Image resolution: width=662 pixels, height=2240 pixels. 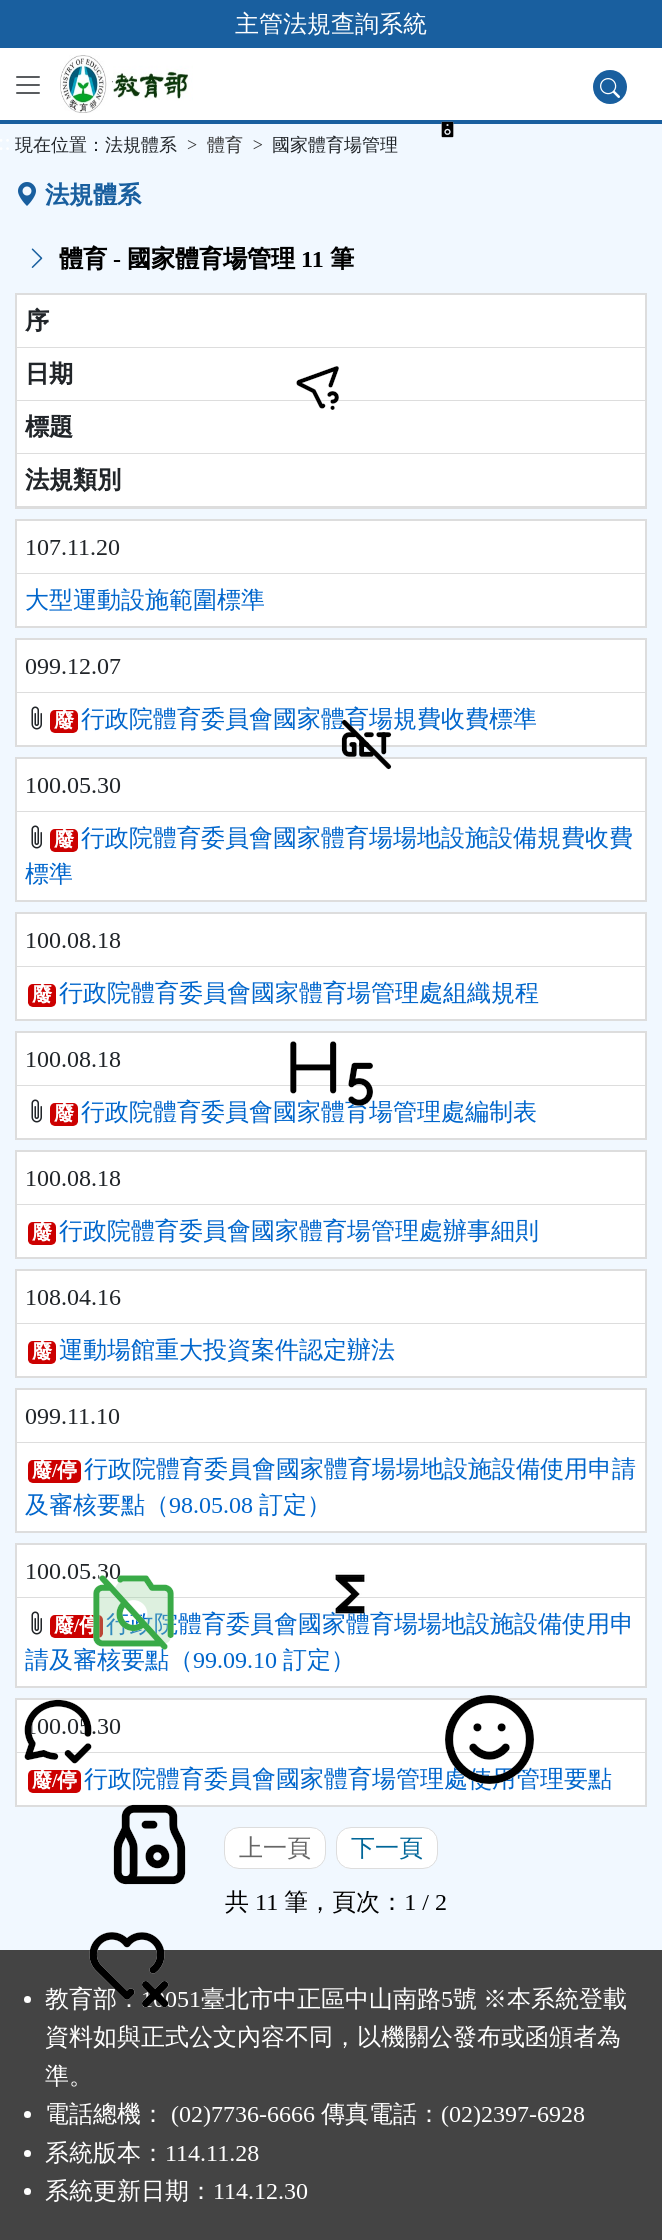 I want to click on unknown or unconfirmed location, so click(x=318, y=387).